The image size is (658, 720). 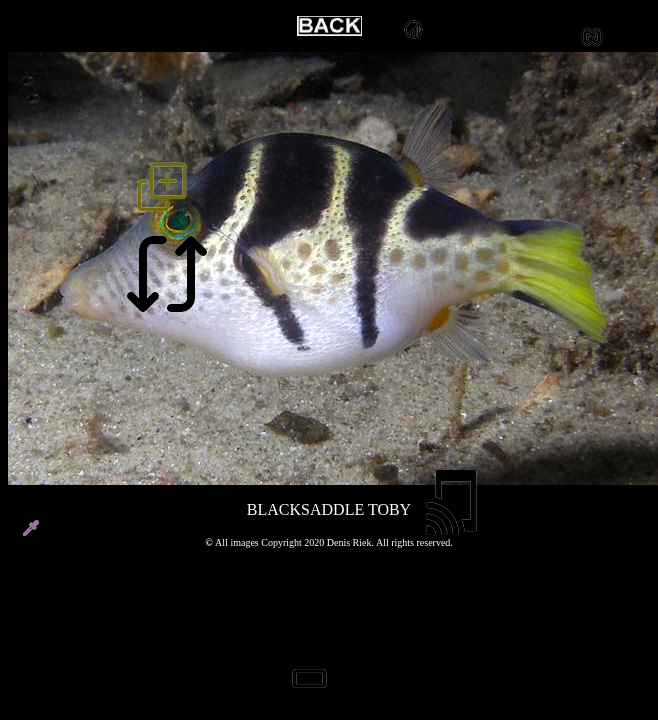 I want to click on pick a color from the screen, so click(x=31, y=528).